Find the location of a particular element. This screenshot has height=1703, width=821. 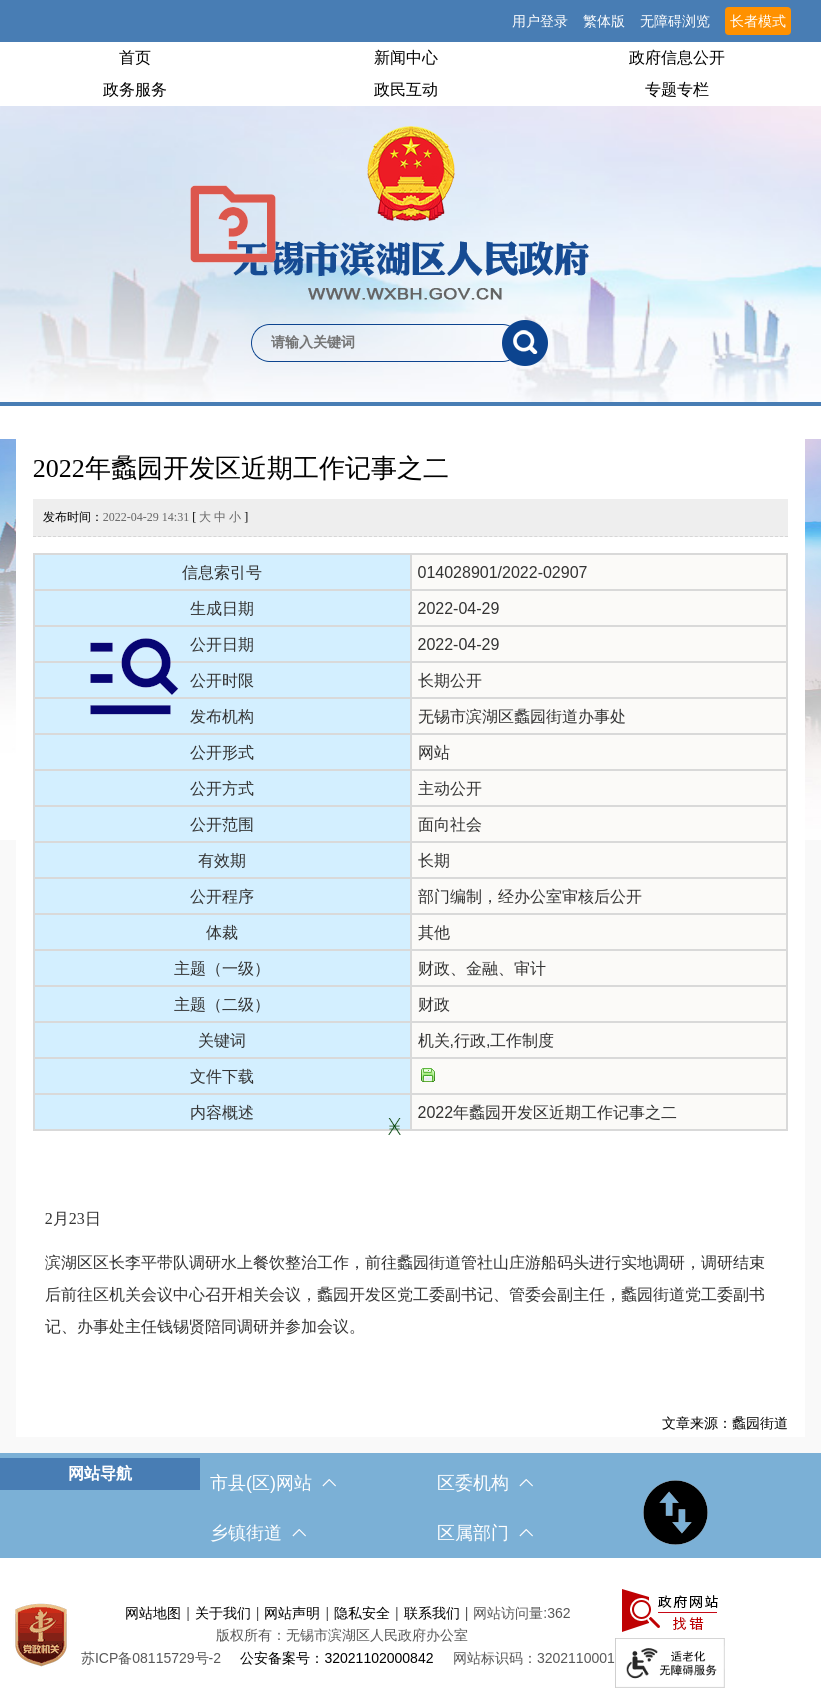

search within menu options is located at coordinates (130, 678).